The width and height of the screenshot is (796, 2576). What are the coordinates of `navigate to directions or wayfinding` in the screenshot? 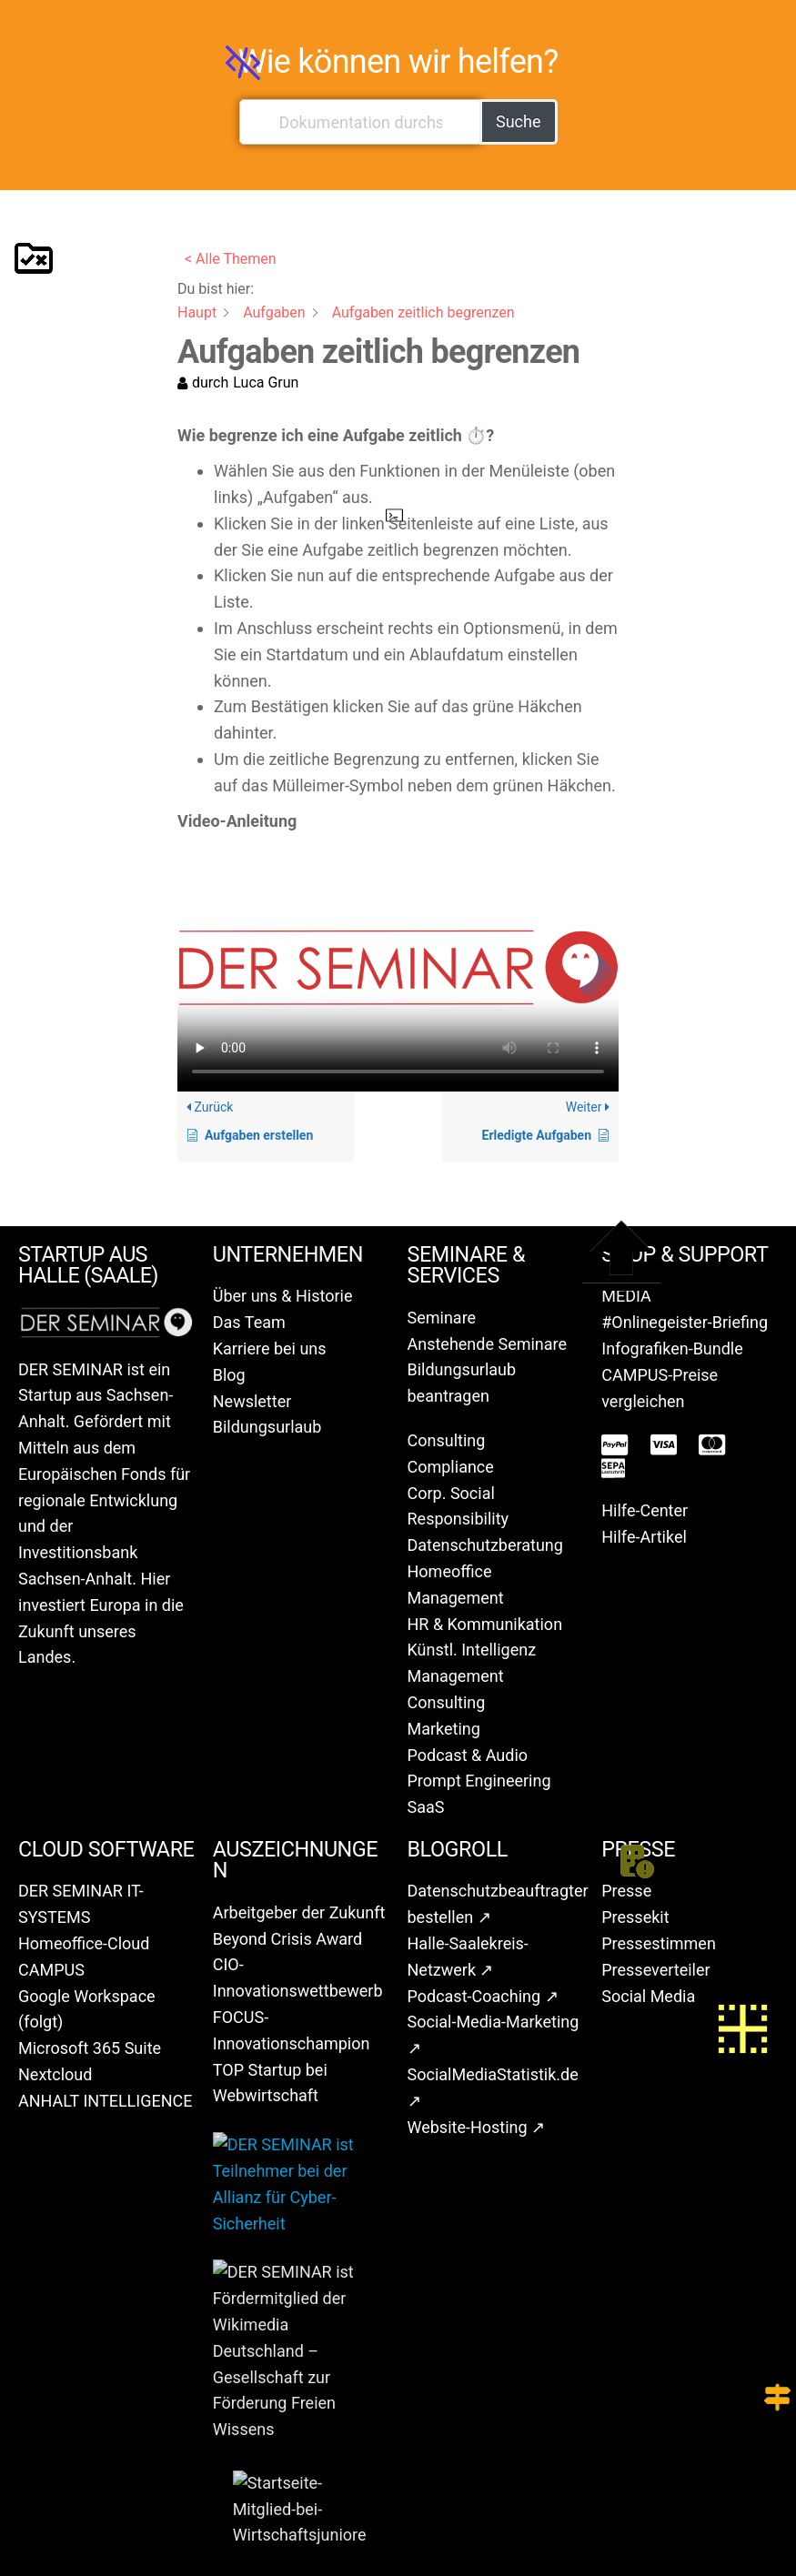 It's located at (777, 2397).